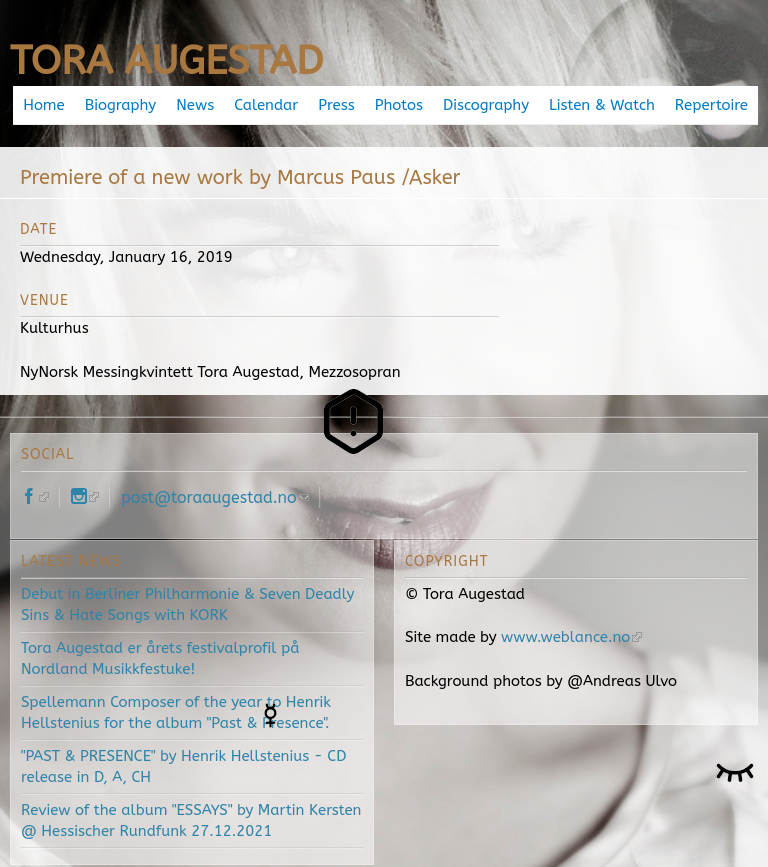 This screenshot has height=867, width=768. What do you see at coordinates (353, 421) in the screenshot?
I see `indicates a warning or critical alert` at bounding box center [353, 421].